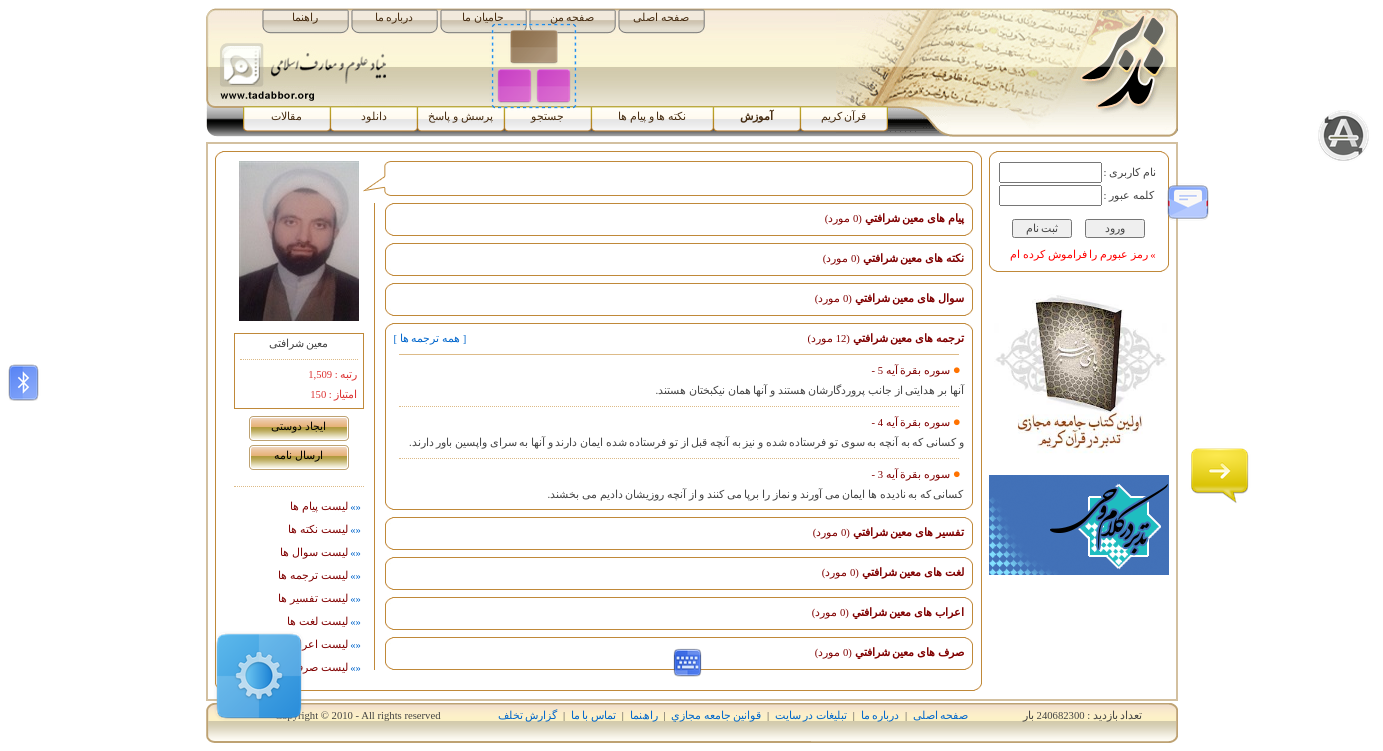  What do you see at coordinates (259, 676) in the screenshot?
I see `access system application settings` at bounding box center [259, 676].